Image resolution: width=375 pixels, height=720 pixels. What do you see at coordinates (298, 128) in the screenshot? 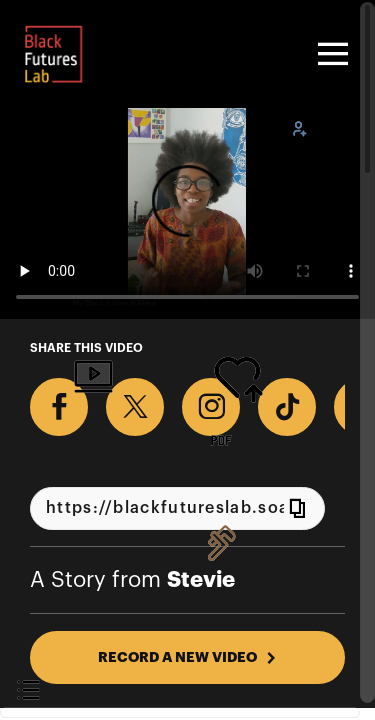
I see `add a new contact or friend` at bounding box center [298, 128].